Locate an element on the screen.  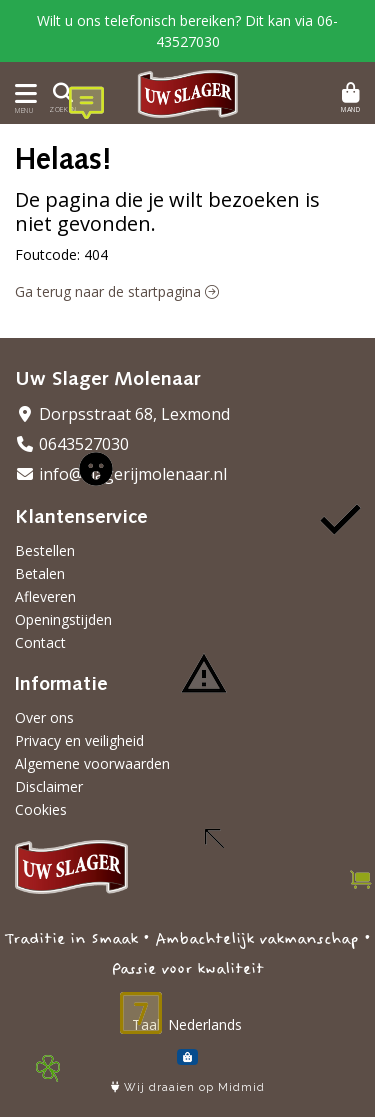
indicates a surprise or unexpected event notification is located at coordinates (96, 469).